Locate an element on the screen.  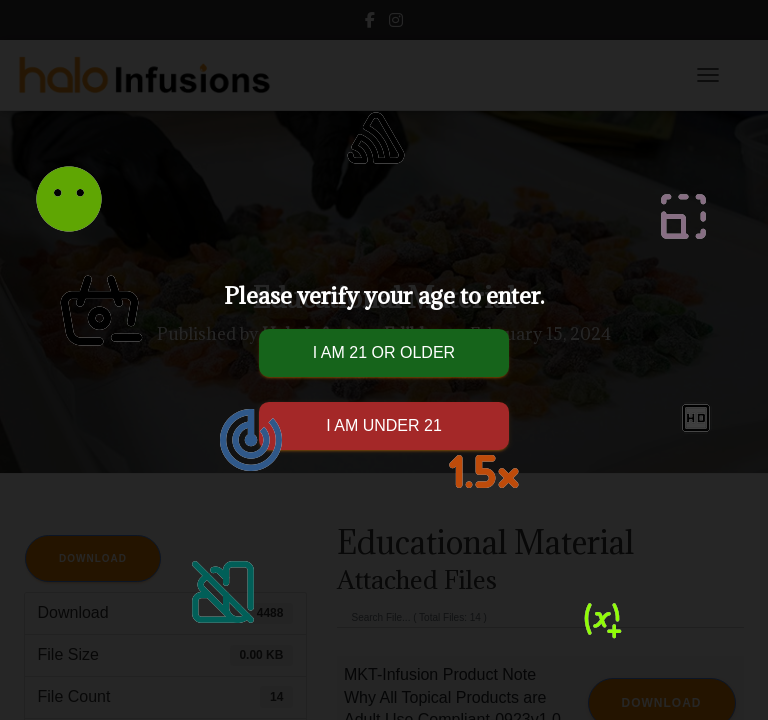
view radar or scanning functionality is located at coordinates (251, 440).